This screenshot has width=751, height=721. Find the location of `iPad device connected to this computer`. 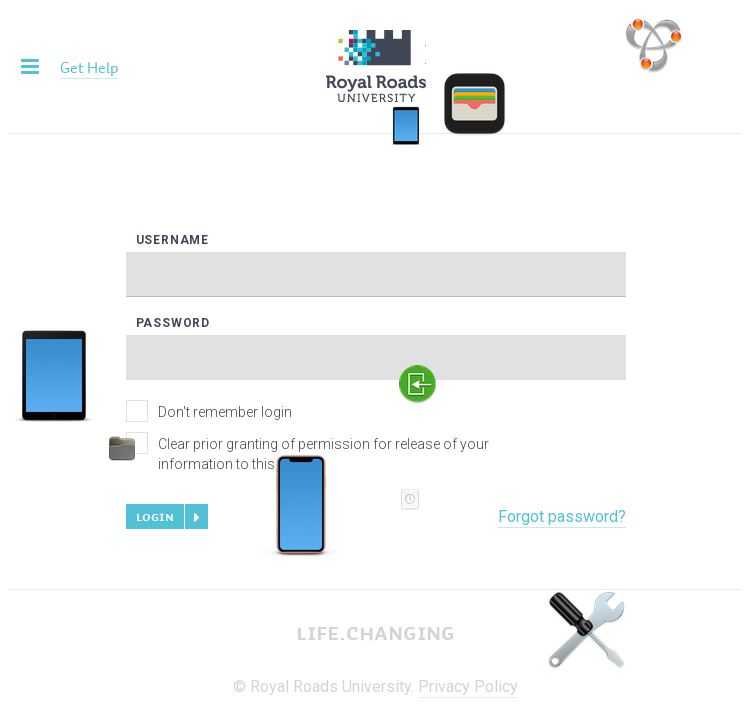

iPad device connected to this computer is located at coordinates (406, 126).